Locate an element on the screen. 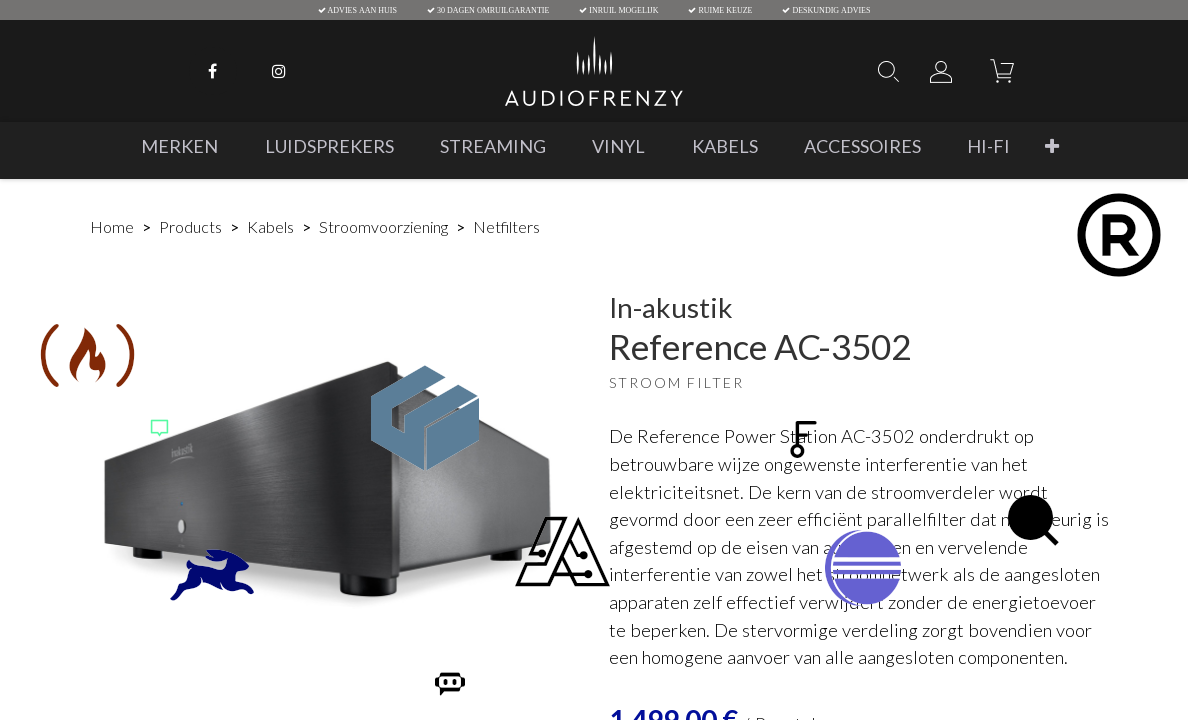 Image resolution: width=1188 pixels, height=720 pixels. open the Poe AI chat app is located at coordinates (450, 684).